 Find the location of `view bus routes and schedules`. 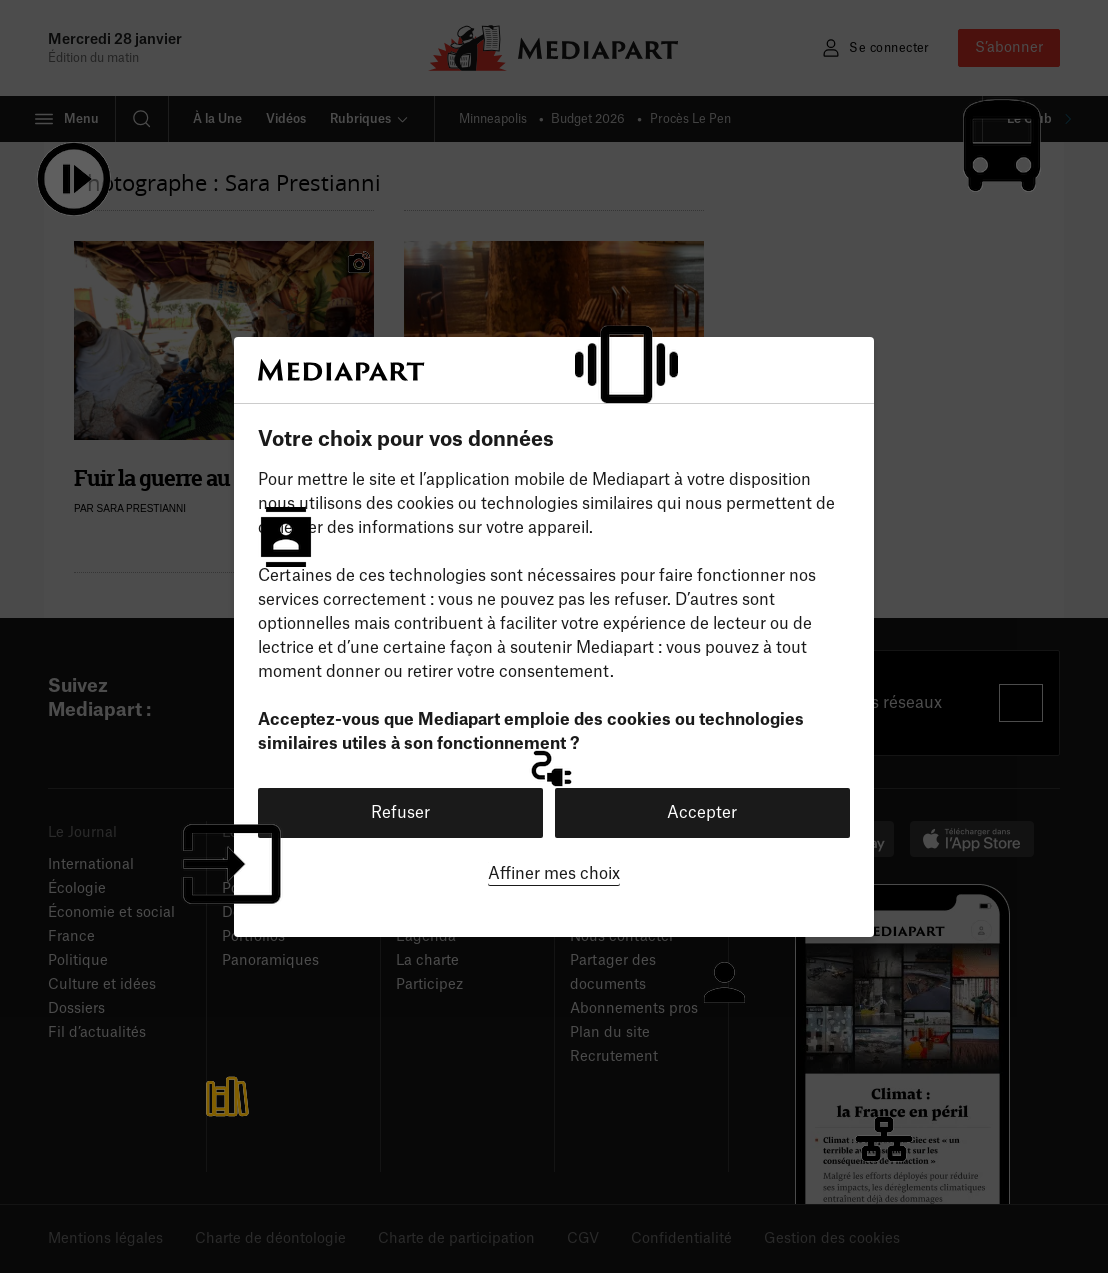

view bus routes and schedules is located at coordinates (1002, 148).